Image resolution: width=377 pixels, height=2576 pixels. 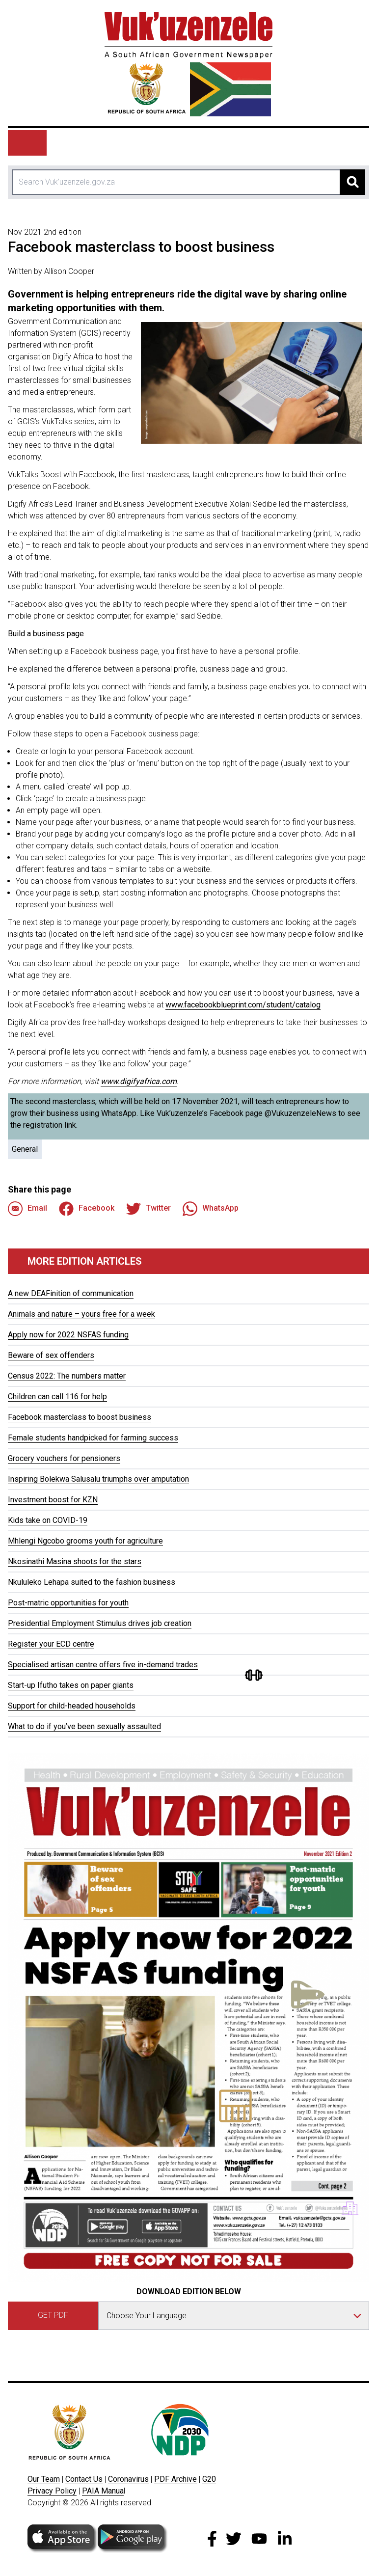 I want to click on view apartment or building listings, so click(x=350, y=2208).